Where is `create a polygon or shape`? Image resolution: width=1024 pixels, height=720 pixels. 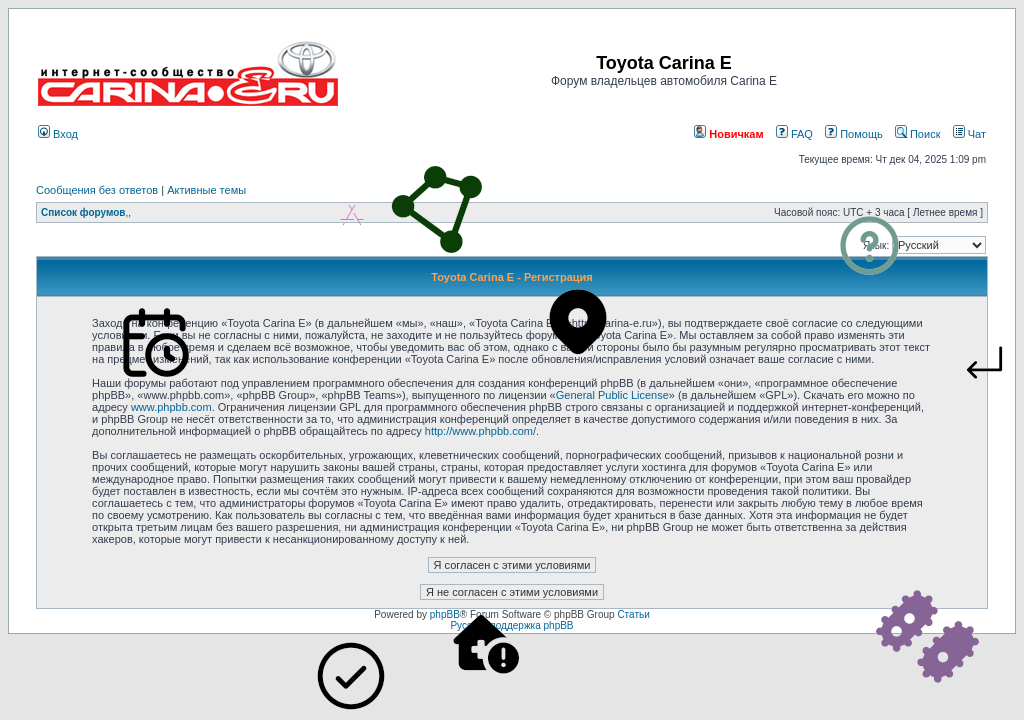 create a polygon or shape is located at coordinates (438, 209).